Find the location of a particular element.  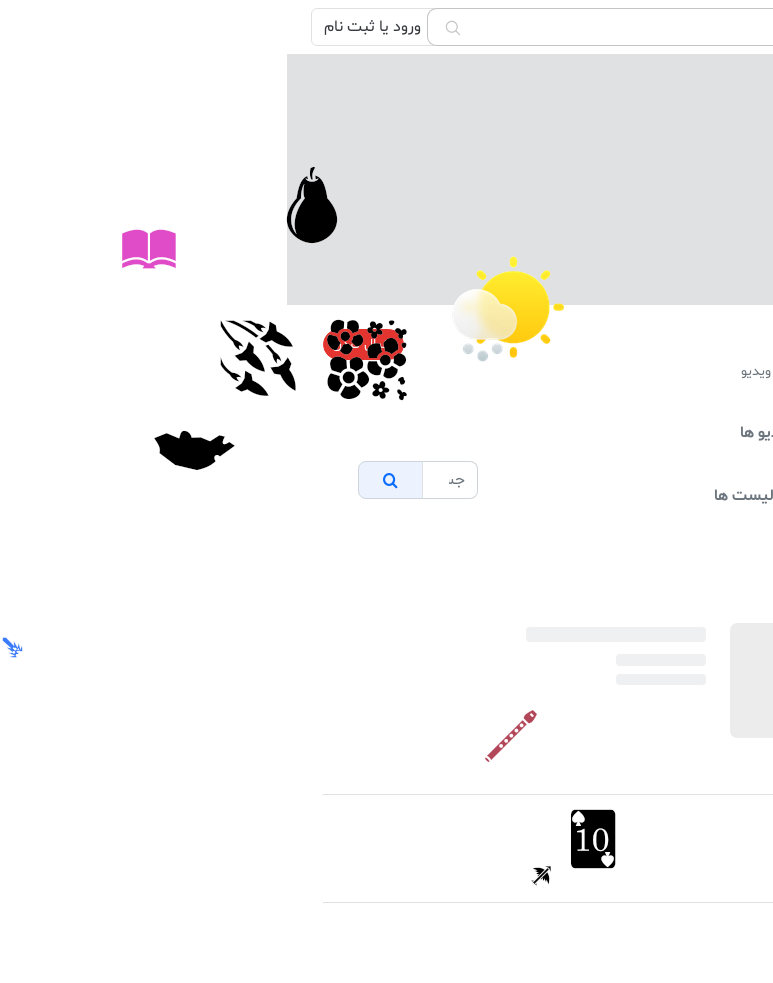

launch multiple projectile attack is located at coordinates (258, 358).